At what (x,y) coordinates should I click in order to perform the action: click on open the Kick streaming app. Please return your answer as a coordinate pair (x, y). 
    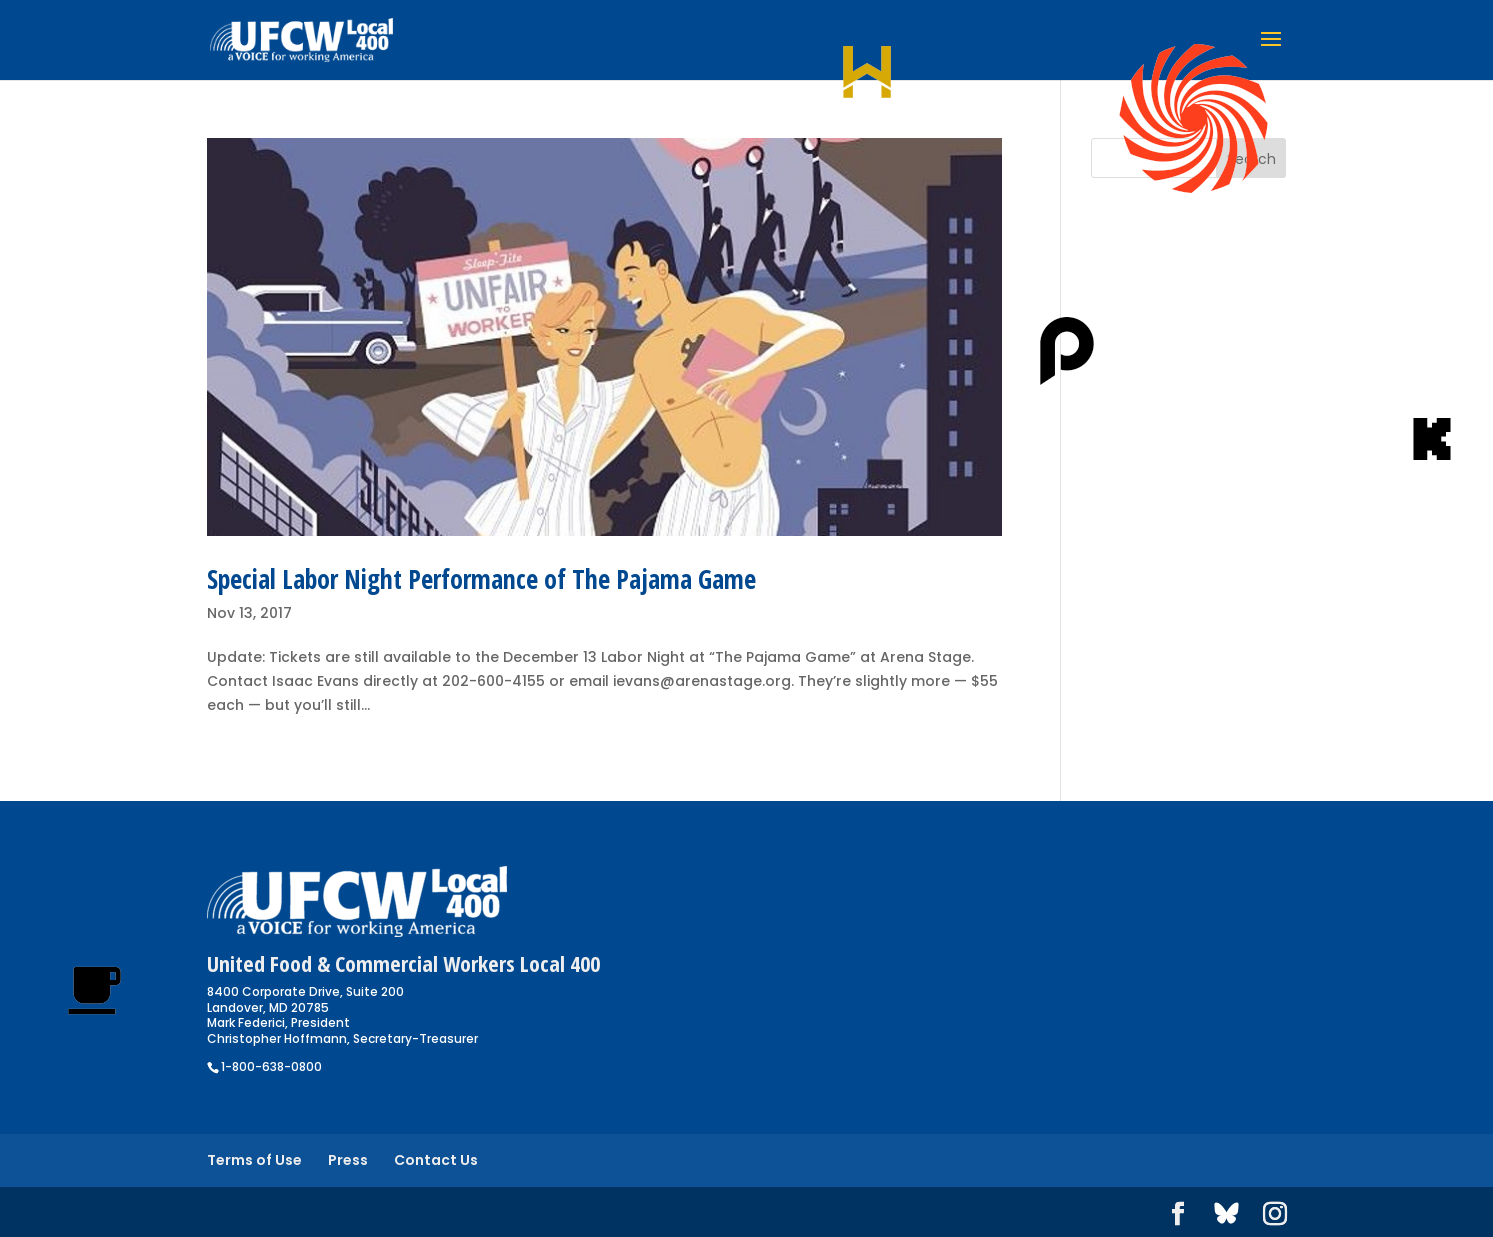
    Looking at the image, I should click on (1432, 439).